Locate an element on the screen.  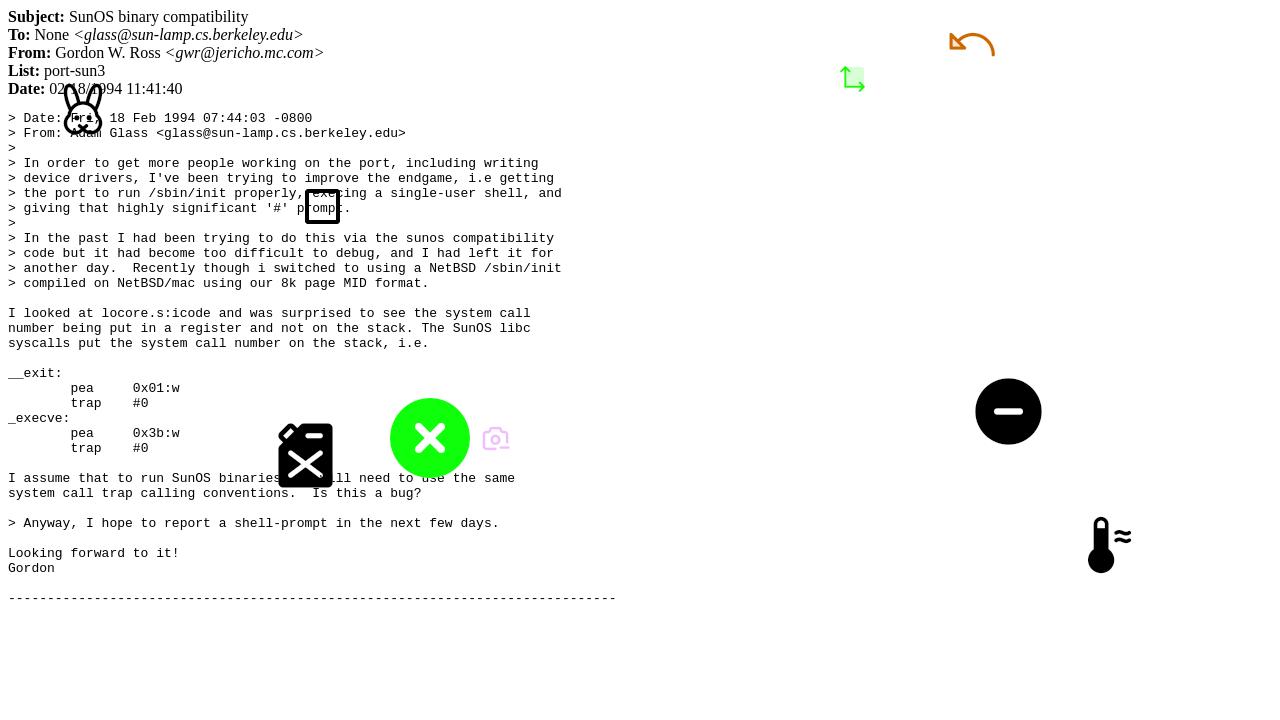
access pet or animal-related features is located at coordinates (83, 110).